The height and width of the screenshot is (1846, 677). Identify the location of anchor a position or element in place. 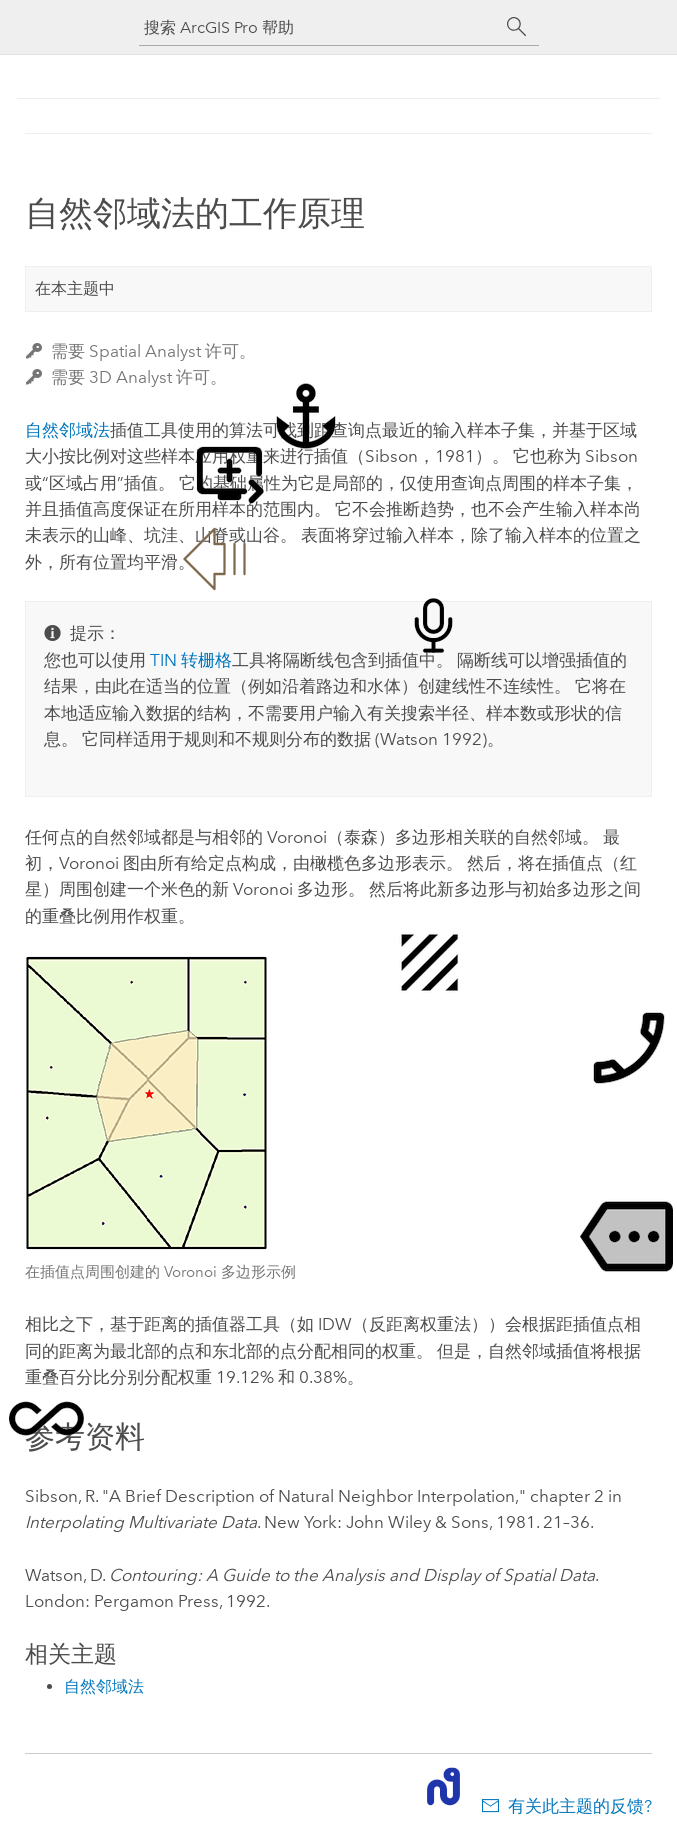
(306, 416).